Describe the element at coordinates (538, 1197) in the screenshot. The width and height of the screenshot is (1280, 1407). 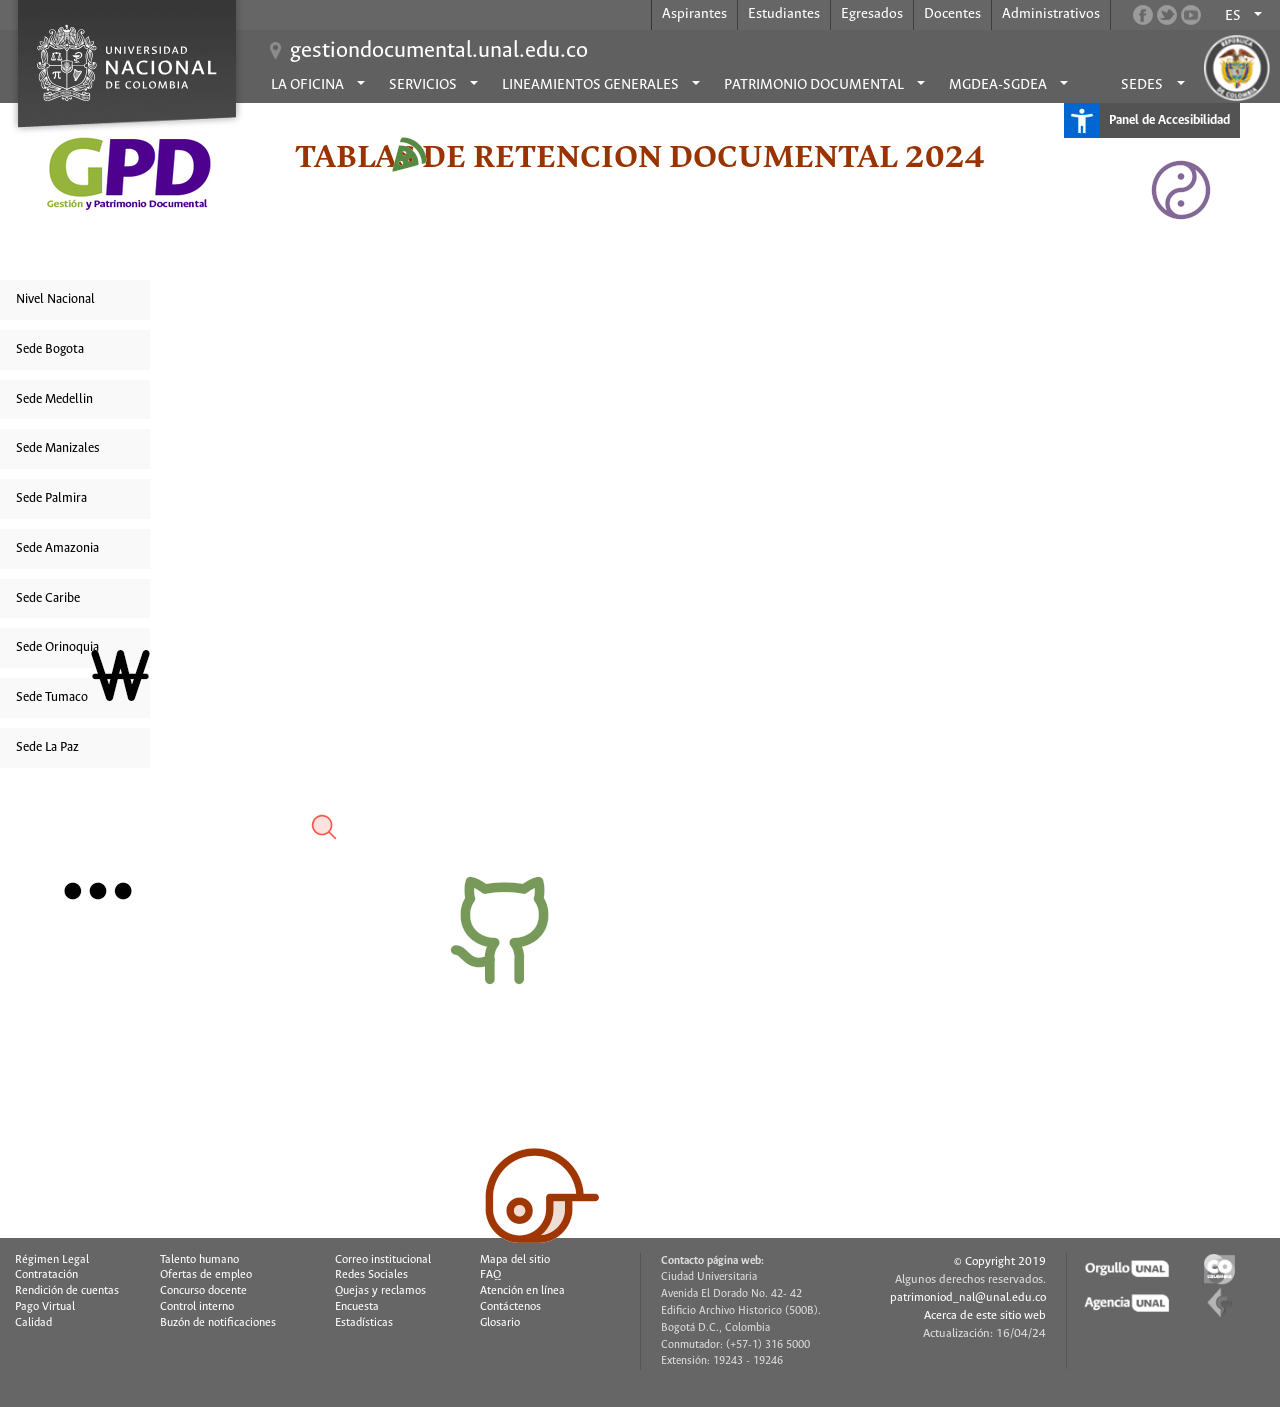
I see `view baseball or sports equipment` at that location.